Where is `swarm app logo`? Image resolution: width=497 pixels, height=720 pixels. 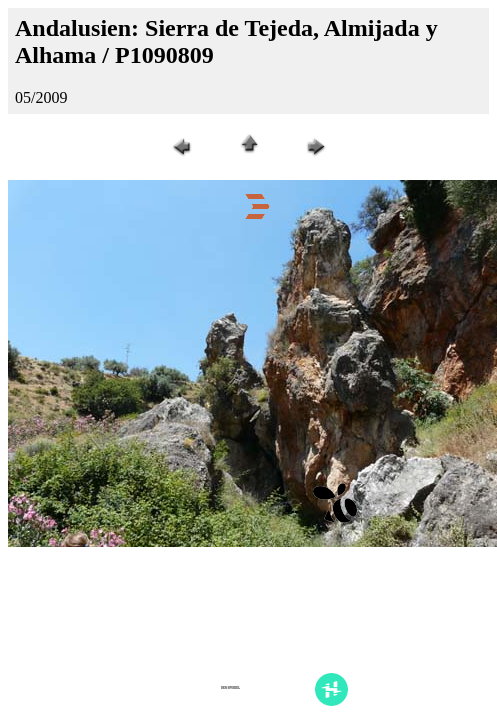
swarm app logo is located at coordinates (335, 503).